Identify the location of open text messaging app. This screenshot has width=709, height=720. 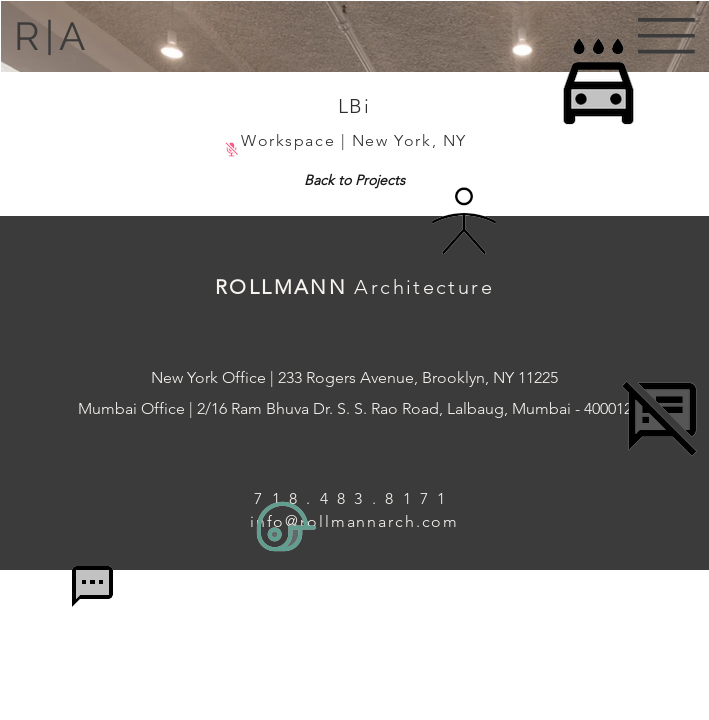
(92, 586).